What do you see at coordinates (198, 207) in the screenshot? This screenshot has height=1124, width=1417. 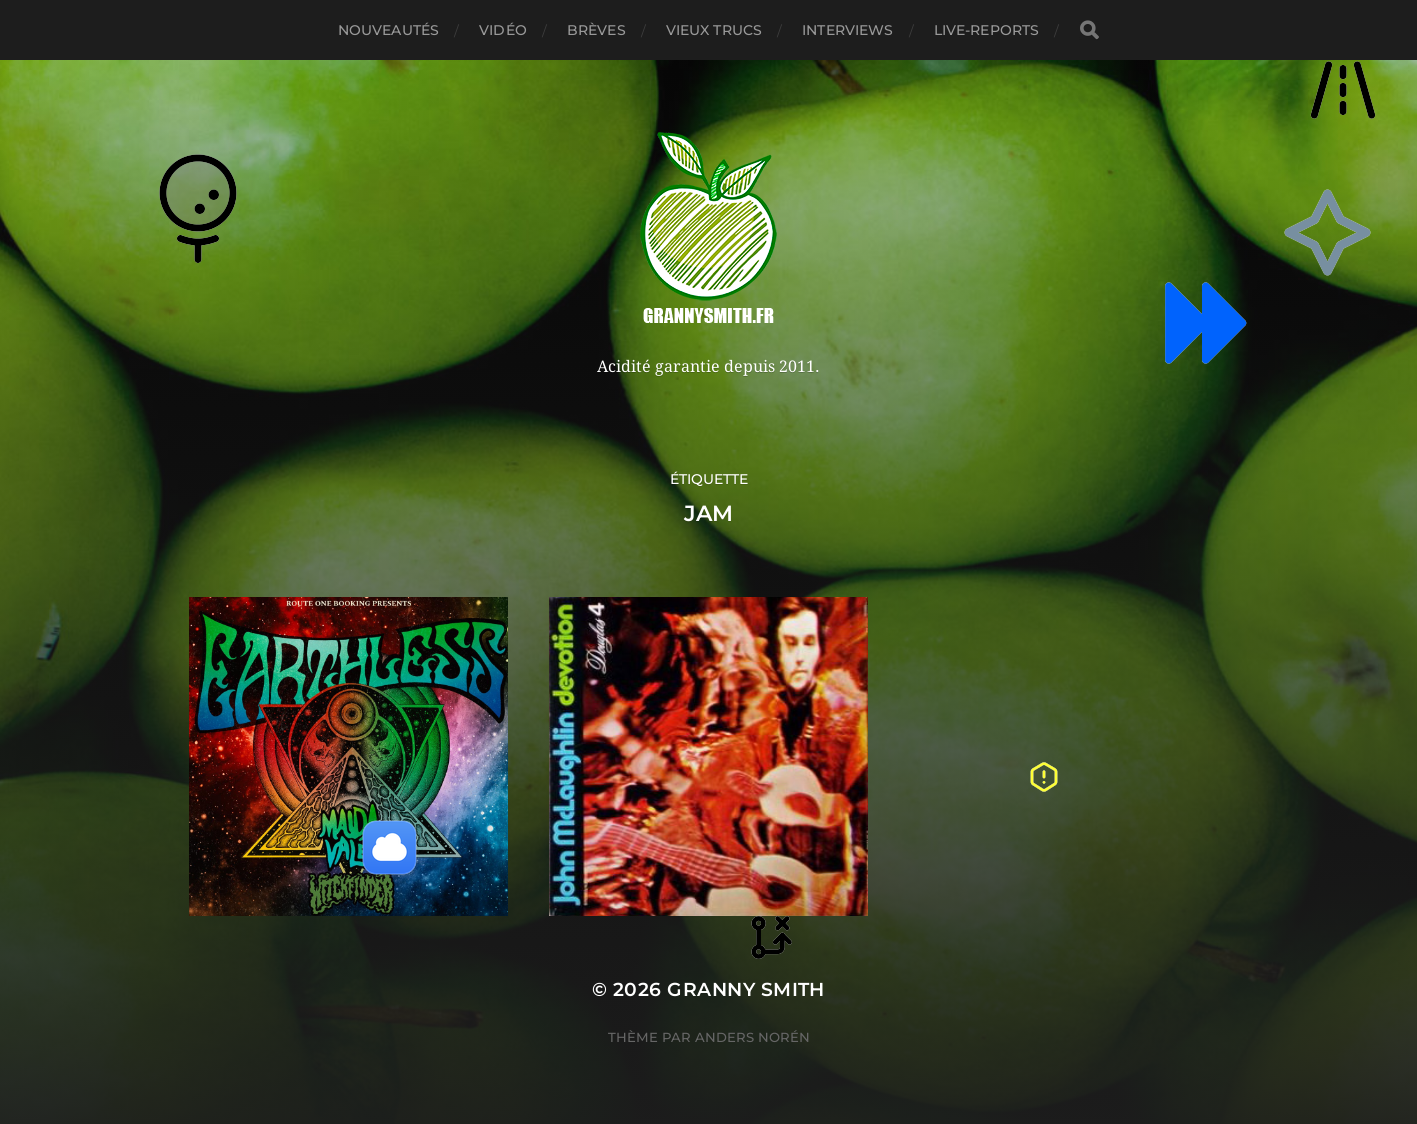 I see `access golf-related features or content` at bounding box center [198, 207].